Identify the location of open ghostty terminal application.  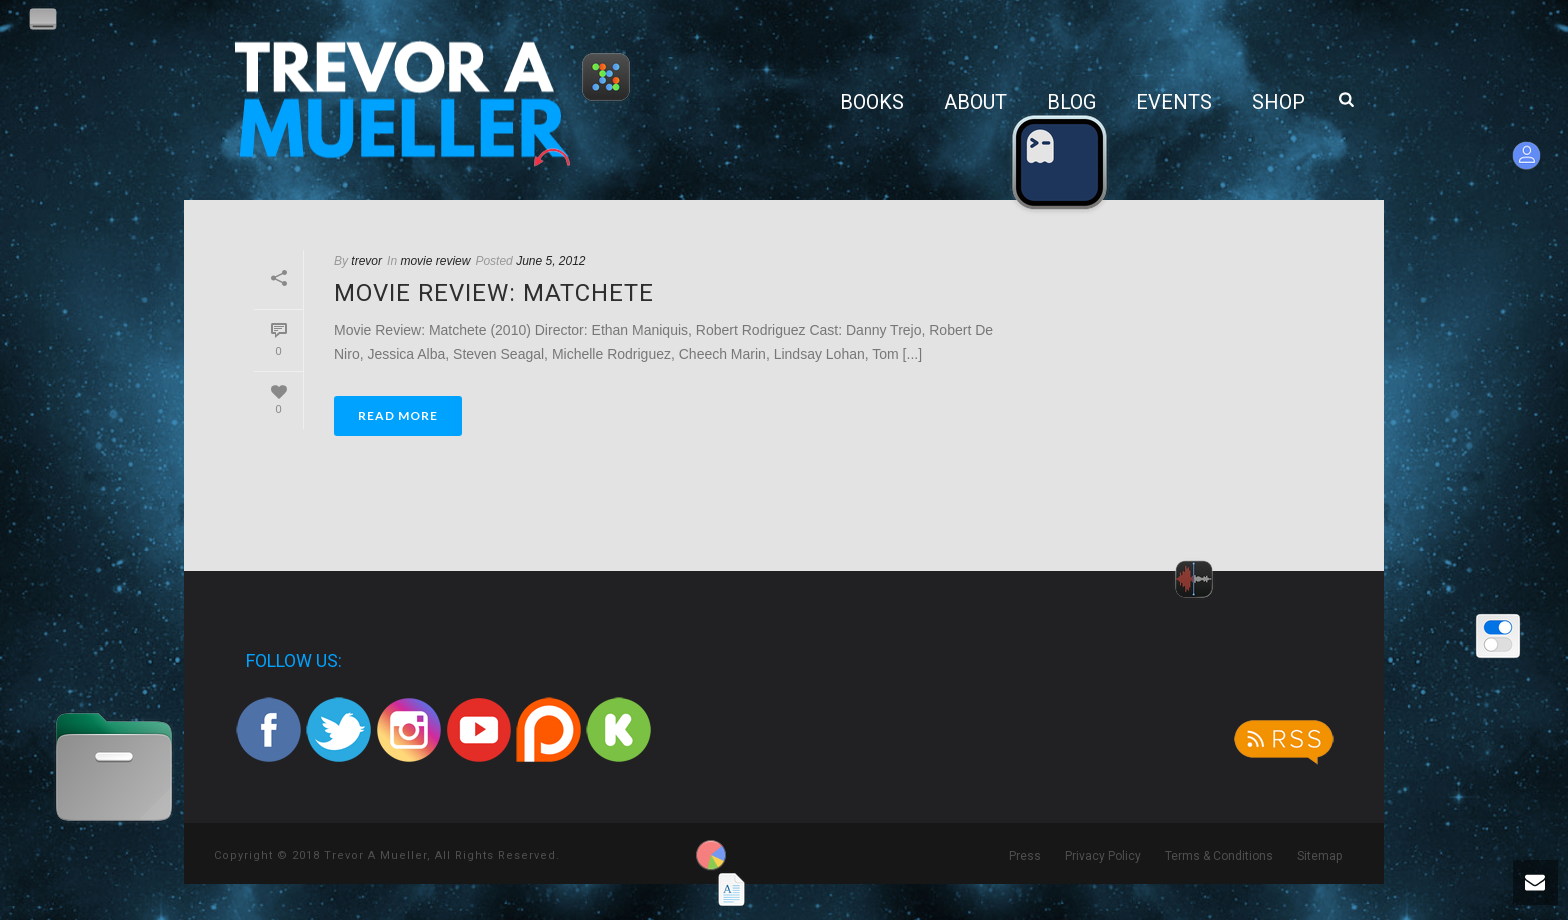
(1059, 162).